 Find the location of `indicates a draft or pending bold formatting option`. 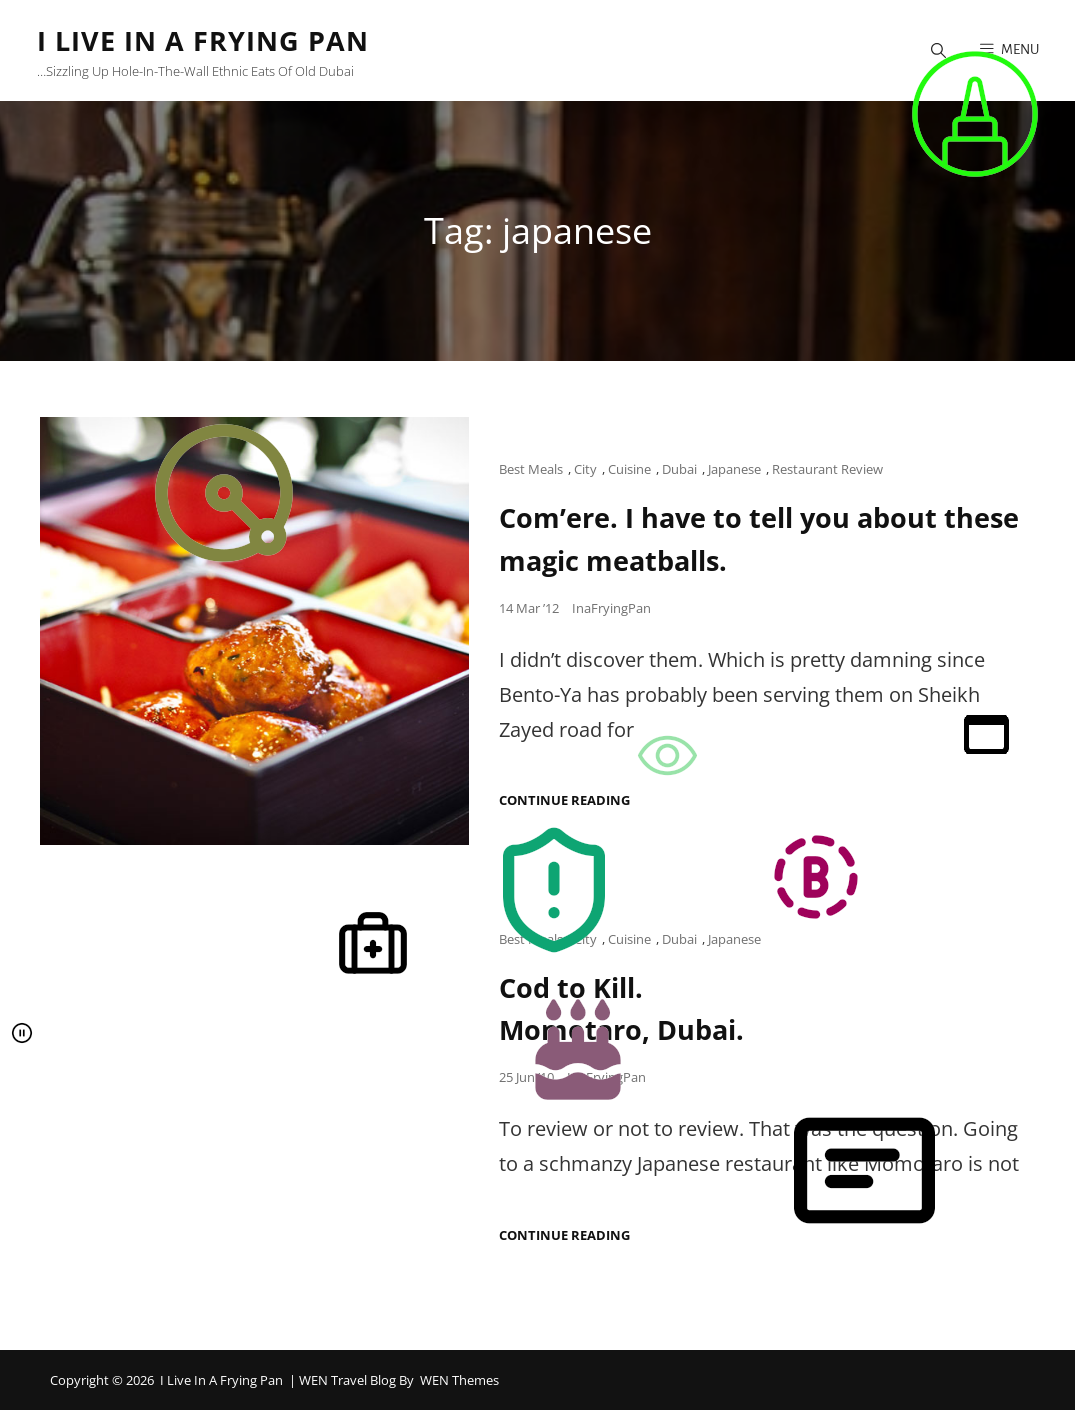

indicates a draft or pending bold formatting option is located at coordinates (816, 877).